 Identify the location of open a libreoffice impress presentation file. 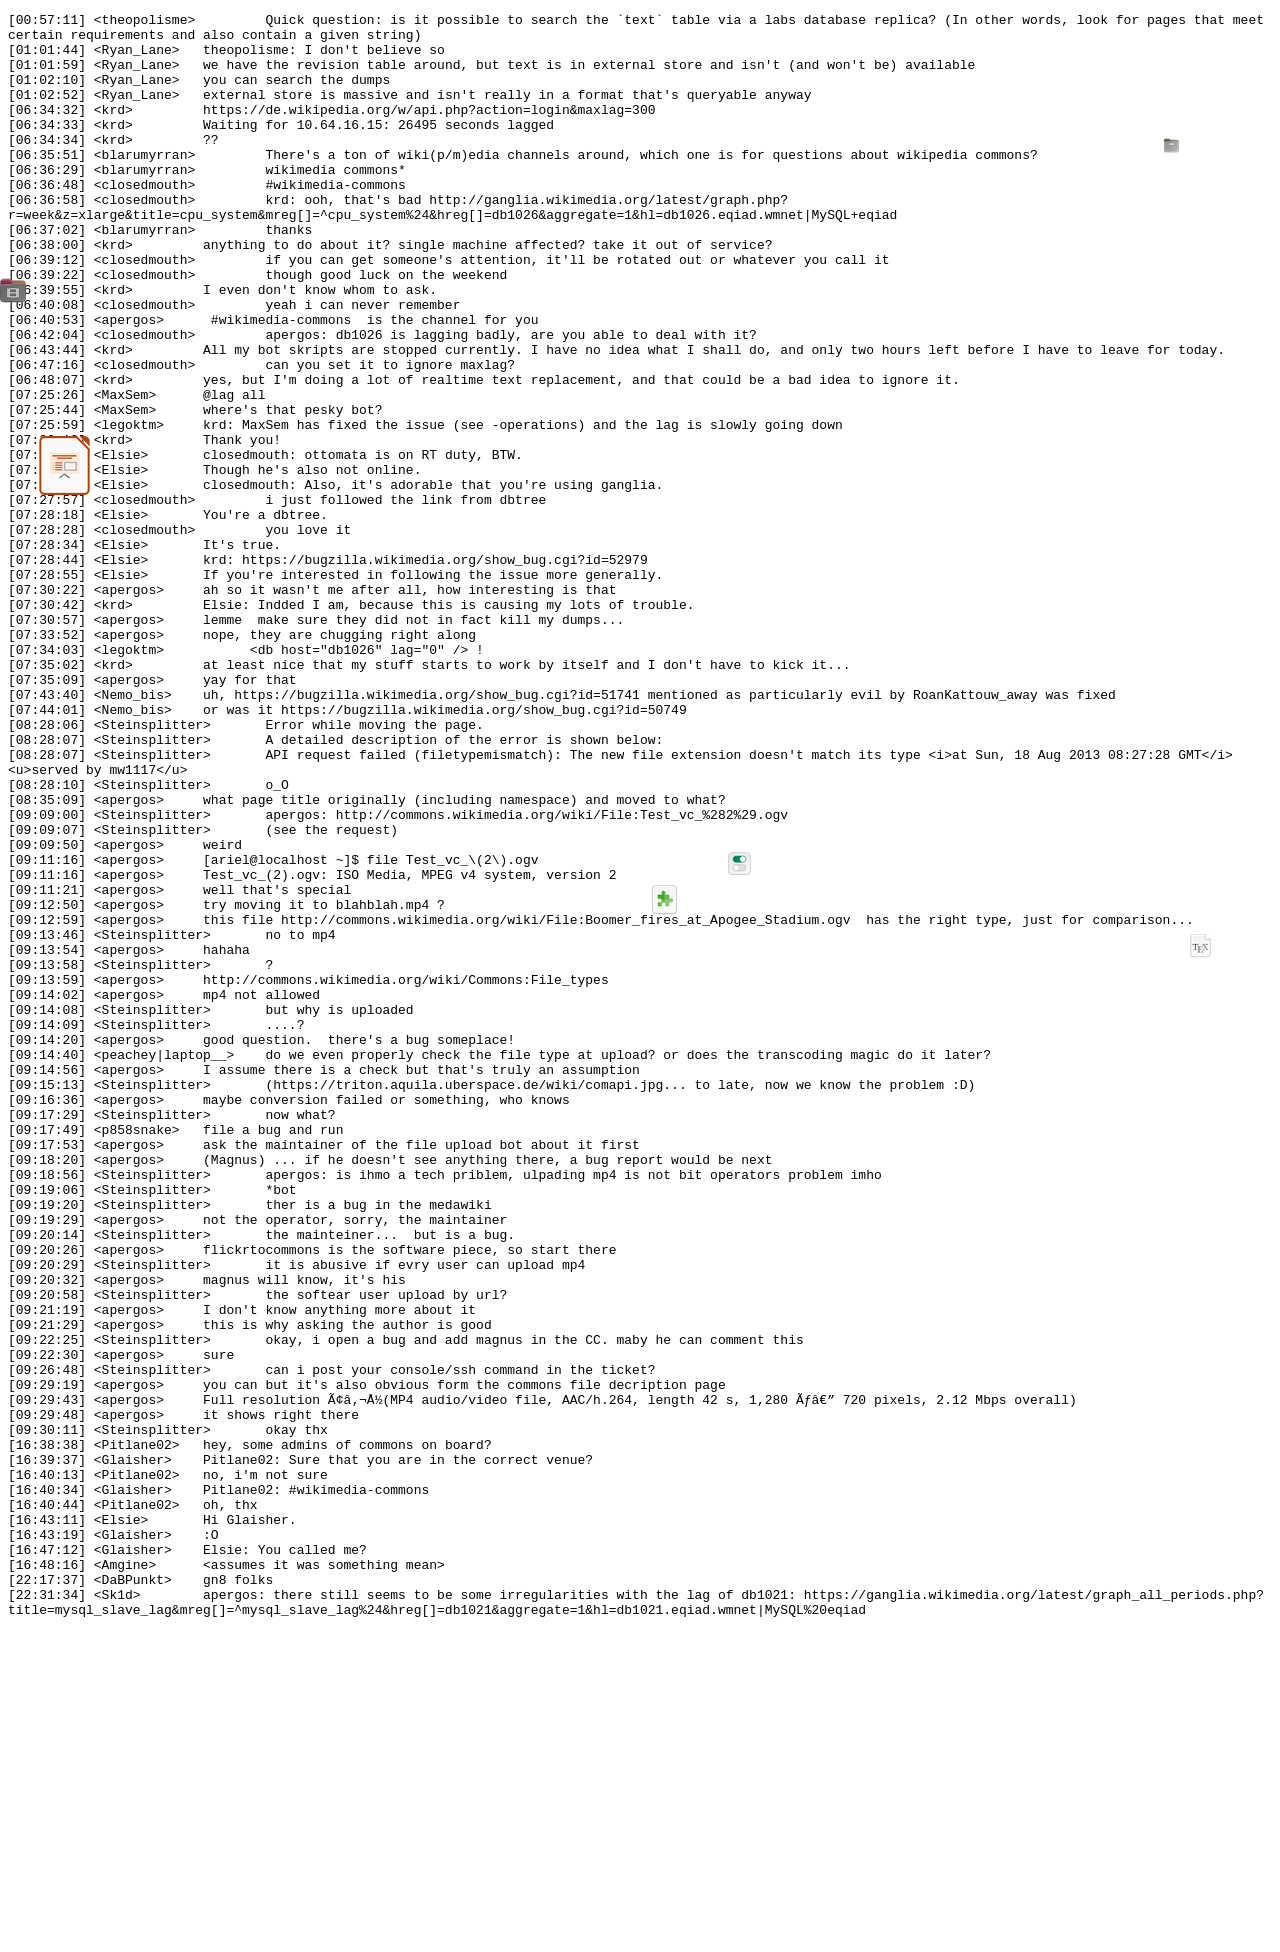
(64, 465).